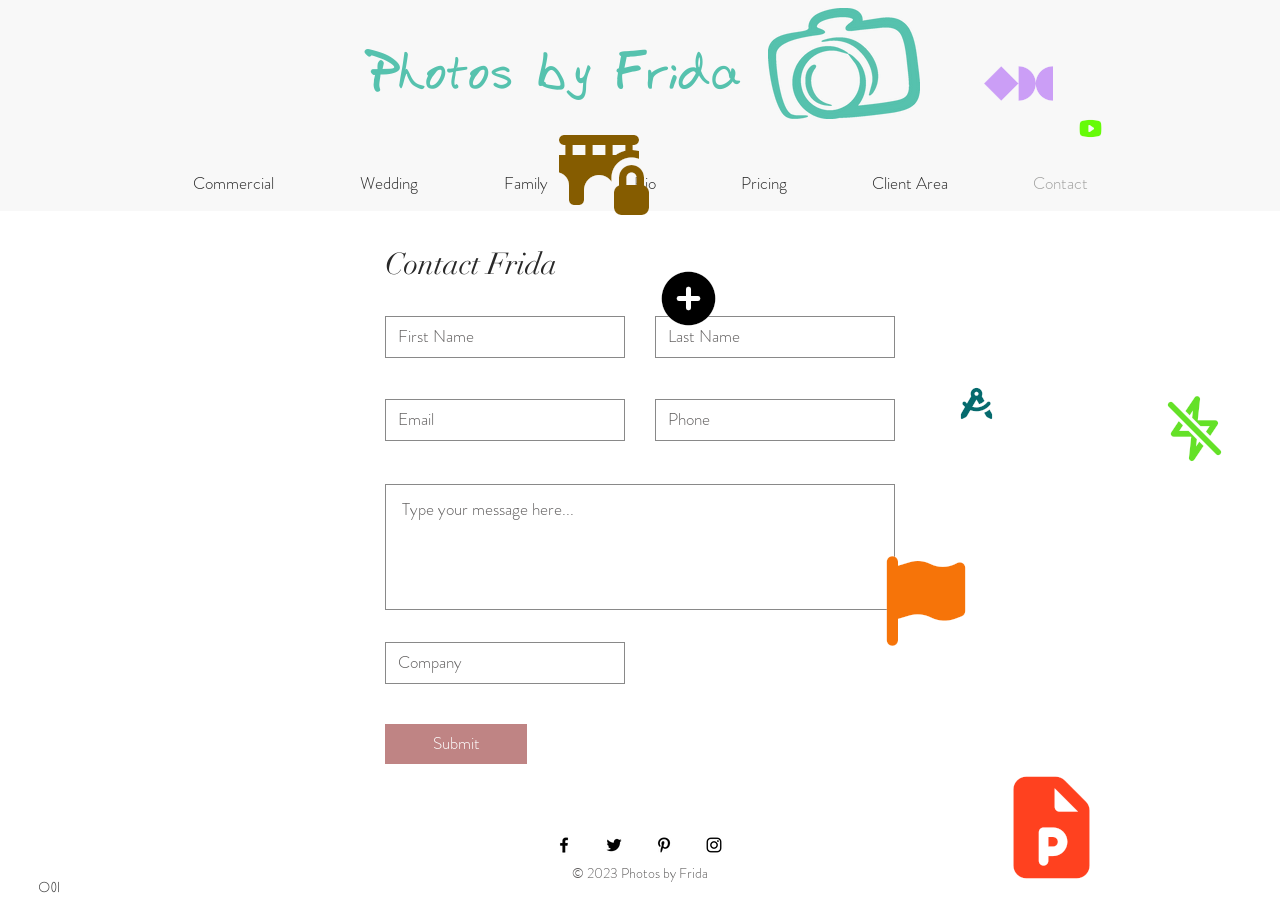 Image resolution: width=1280 pixels, height=906 pixels. I want to click on access drawing or drafting tools, so click(976, 403).